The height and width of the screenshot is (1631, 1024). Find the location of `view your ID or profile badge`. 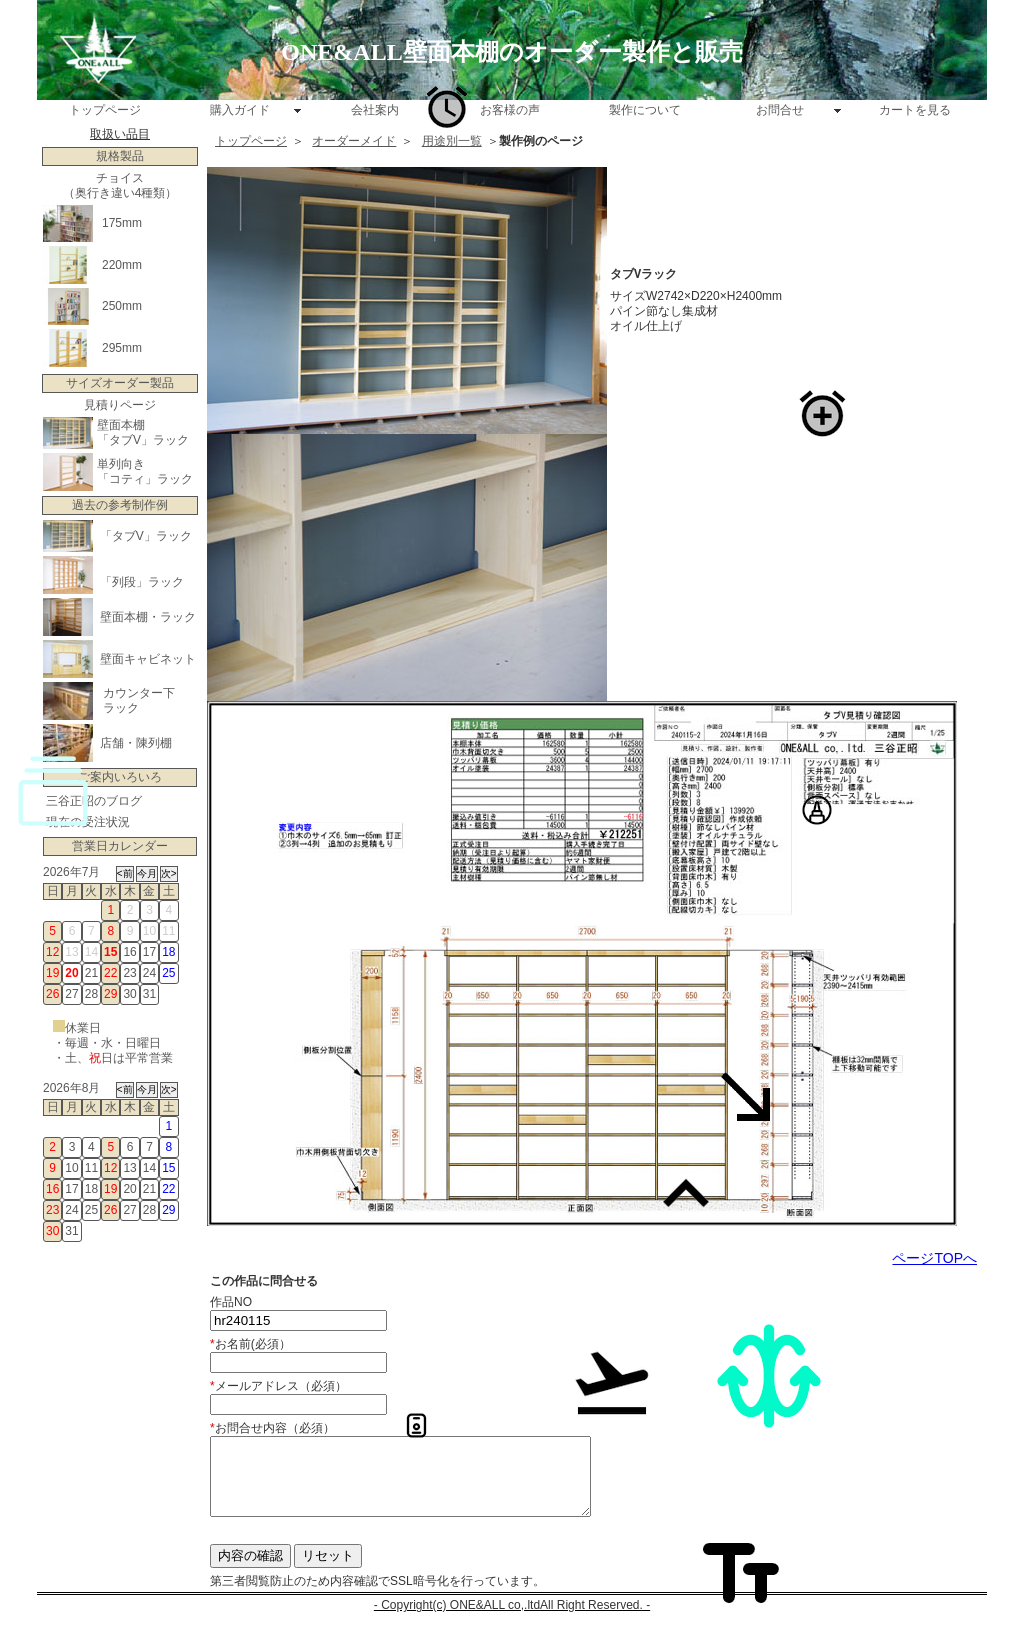

view your ID or profile badge is located at coordinates (416, 1425).